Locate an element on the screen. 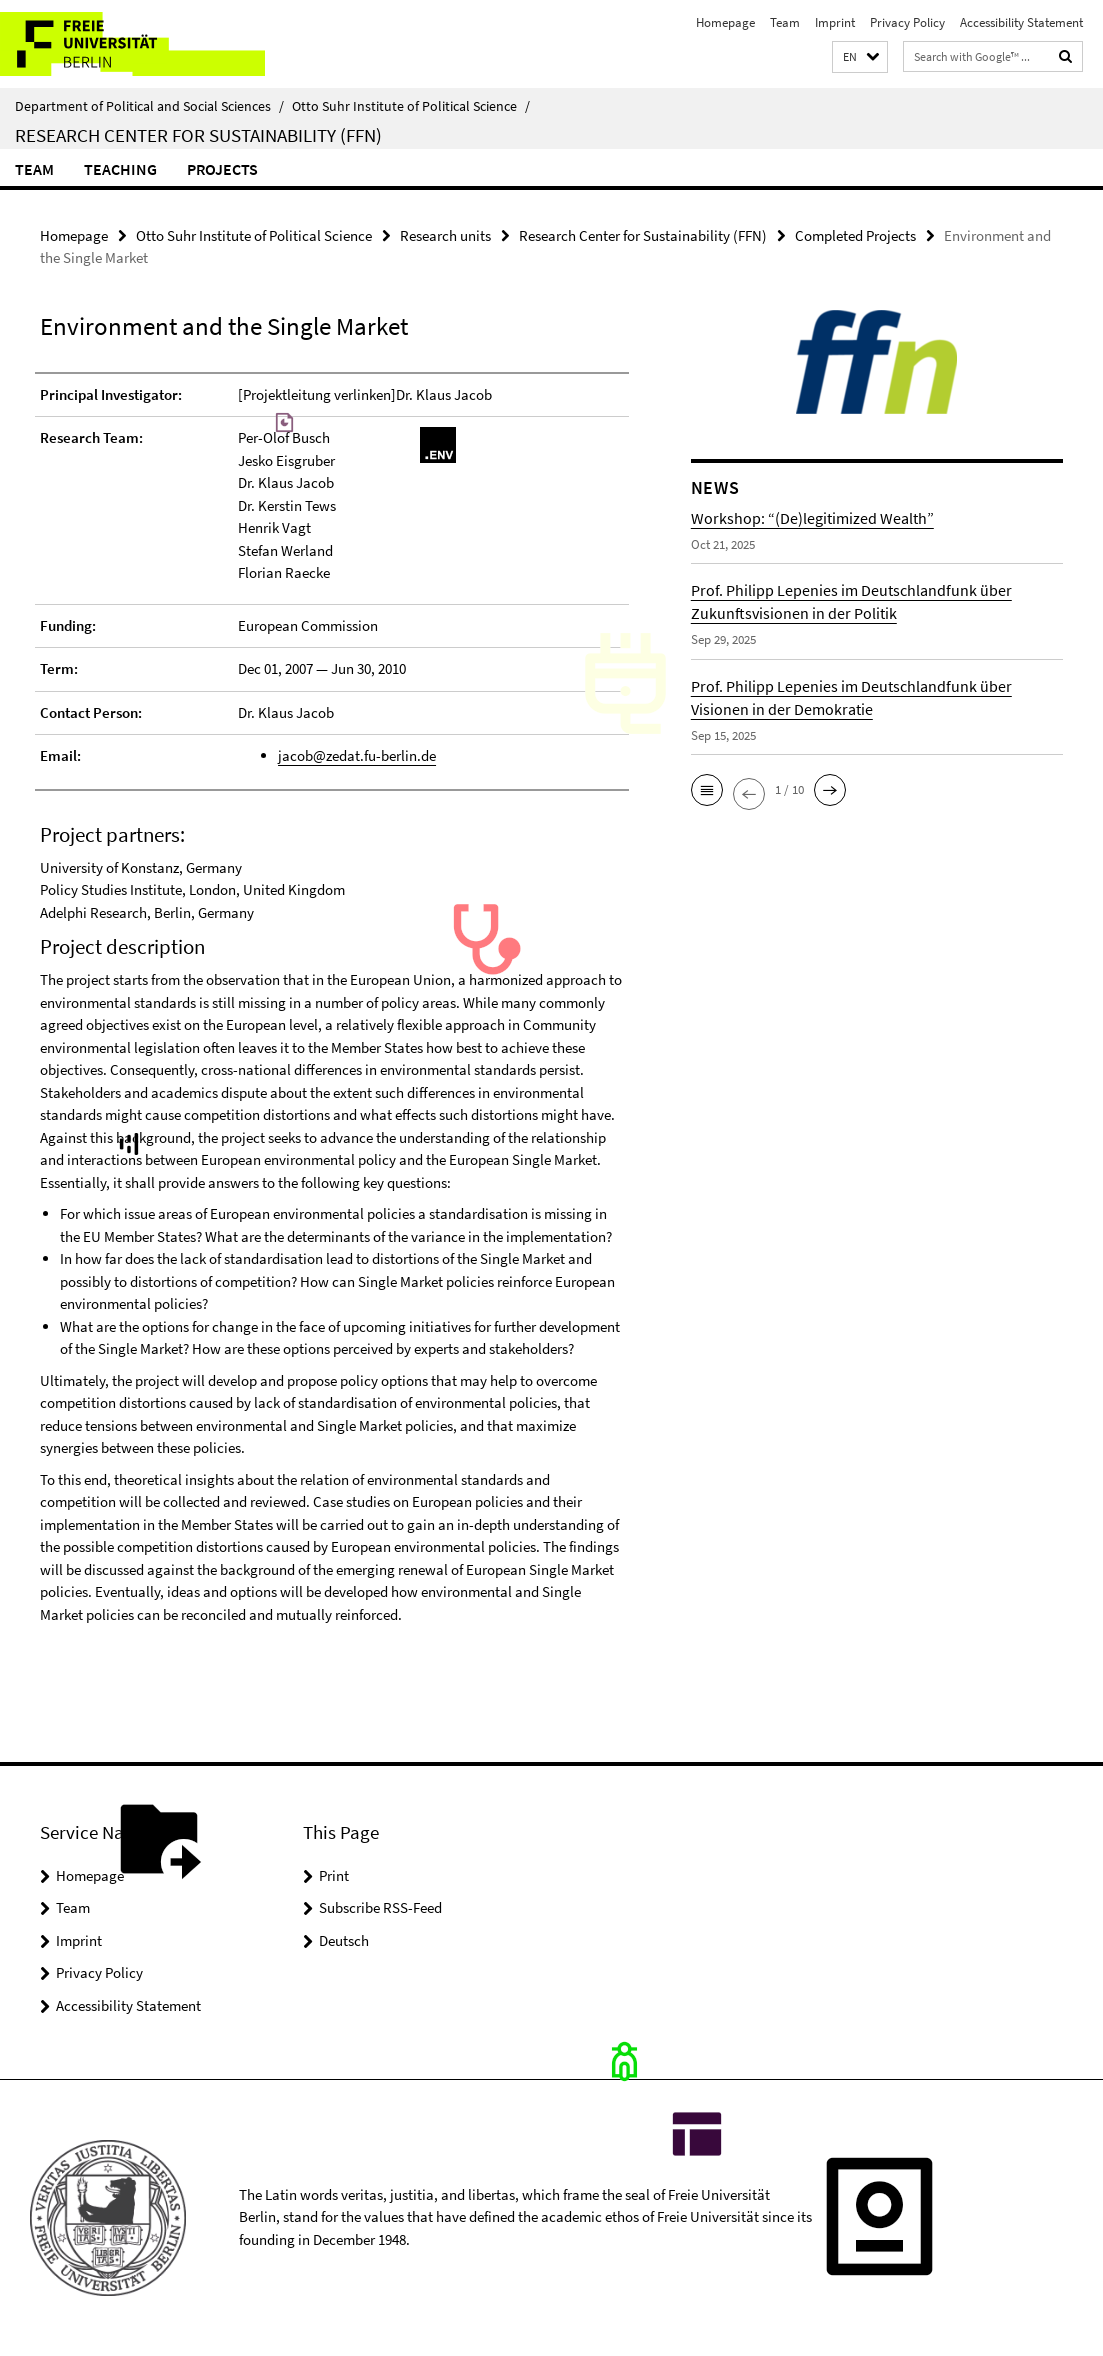 The width and height of the screenshot is (1103, 2356). access health or medical features is located at coordinates (483, 937).